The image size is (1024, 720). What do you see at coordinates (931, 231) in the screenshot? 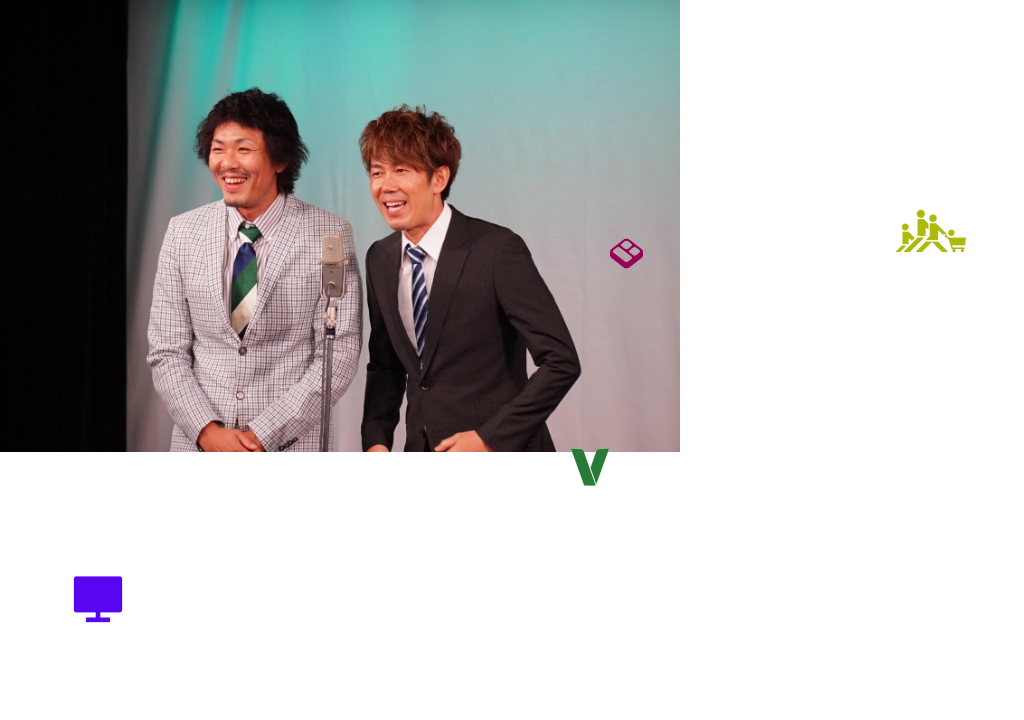
I see `open the Chedraui shopping app` at bounding box center [931, 231].